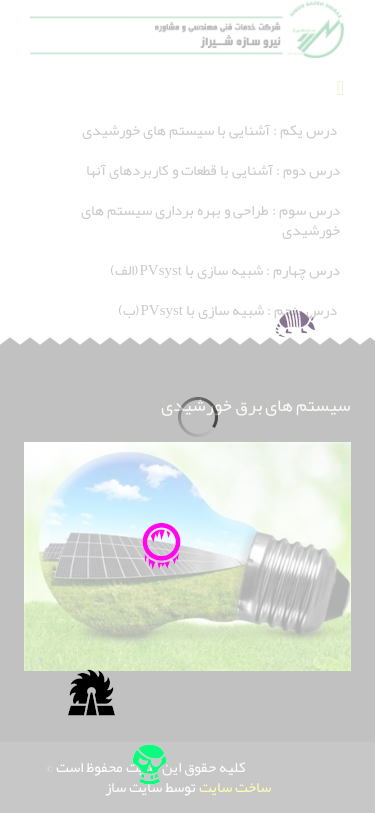 This screenshot has height=813, width=375. Describe the element at coordinates (161, 546) in the screenshot. I see `equip a frost ring item` at that location.